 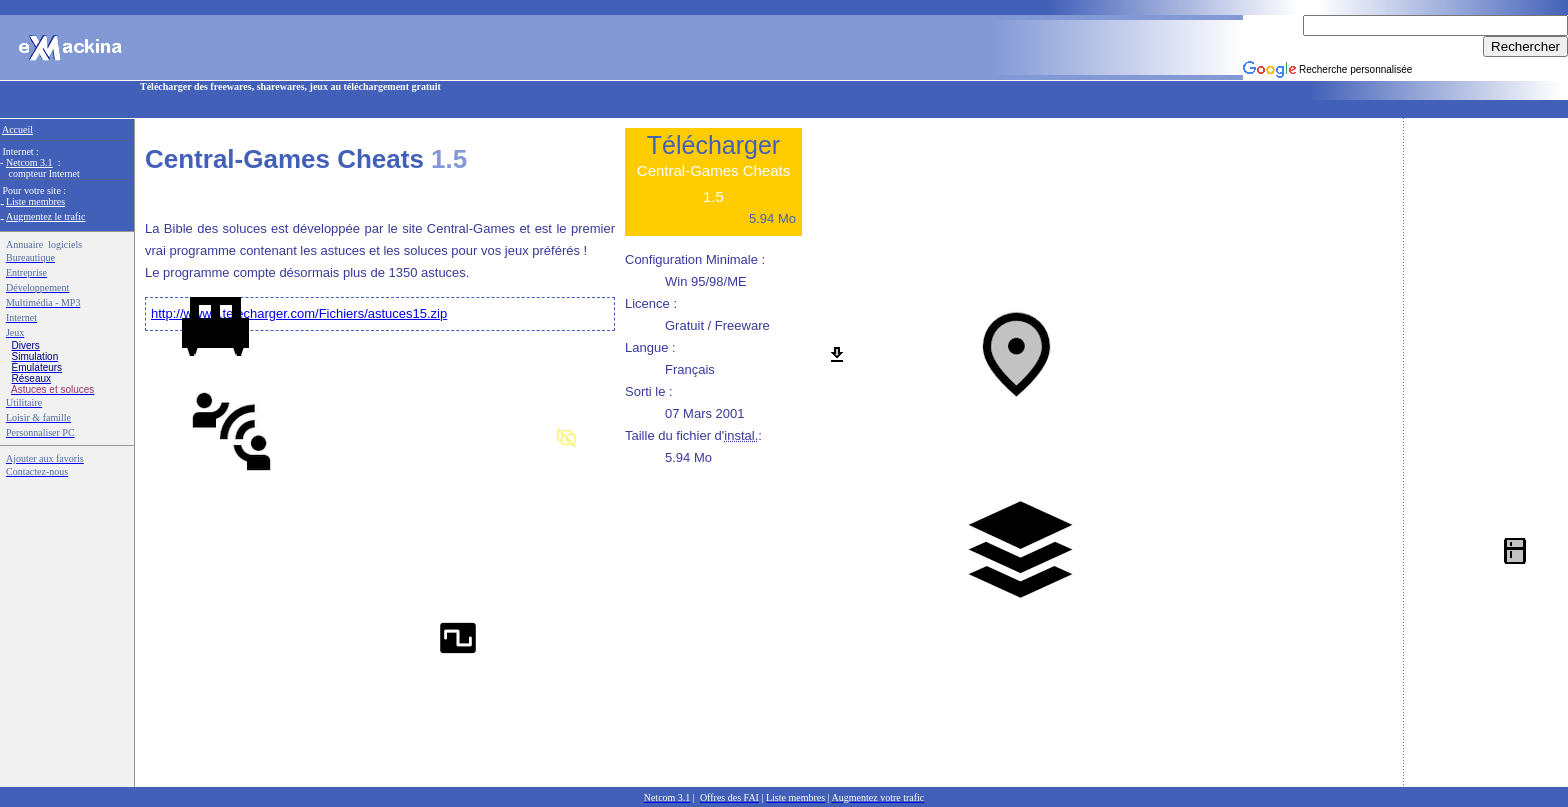 What do you see at coordinates (837, 355) in the screenshot?
I see `download a file or document` at bounding box center [837, 355].